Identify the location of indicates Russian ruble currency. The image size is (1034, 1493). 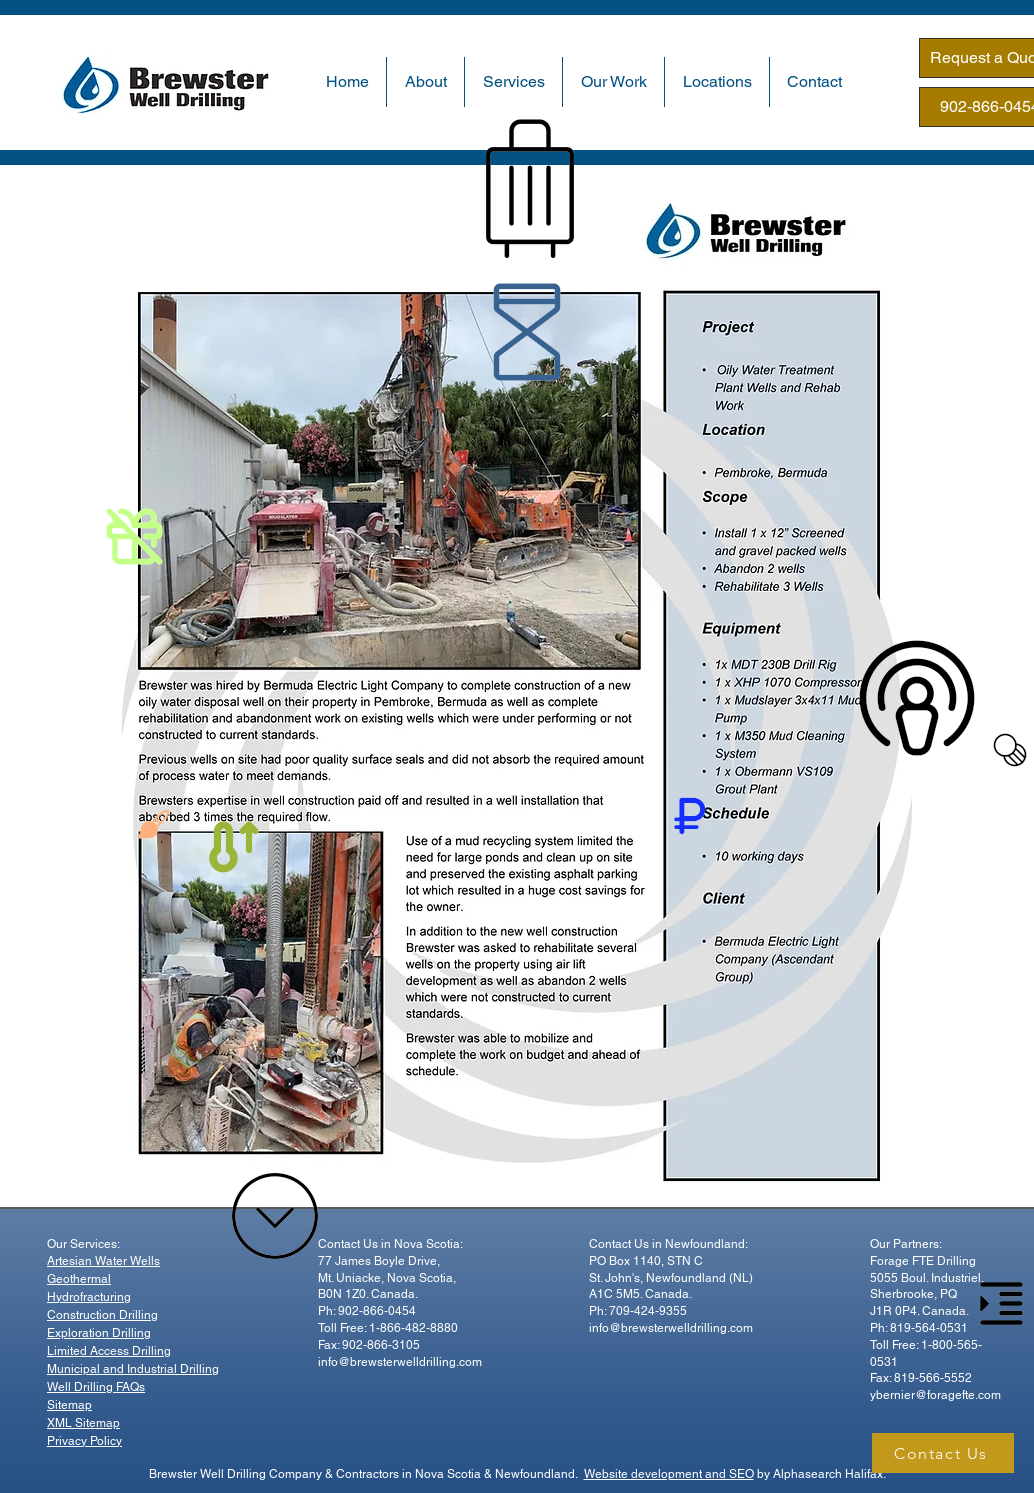
(691, 816).